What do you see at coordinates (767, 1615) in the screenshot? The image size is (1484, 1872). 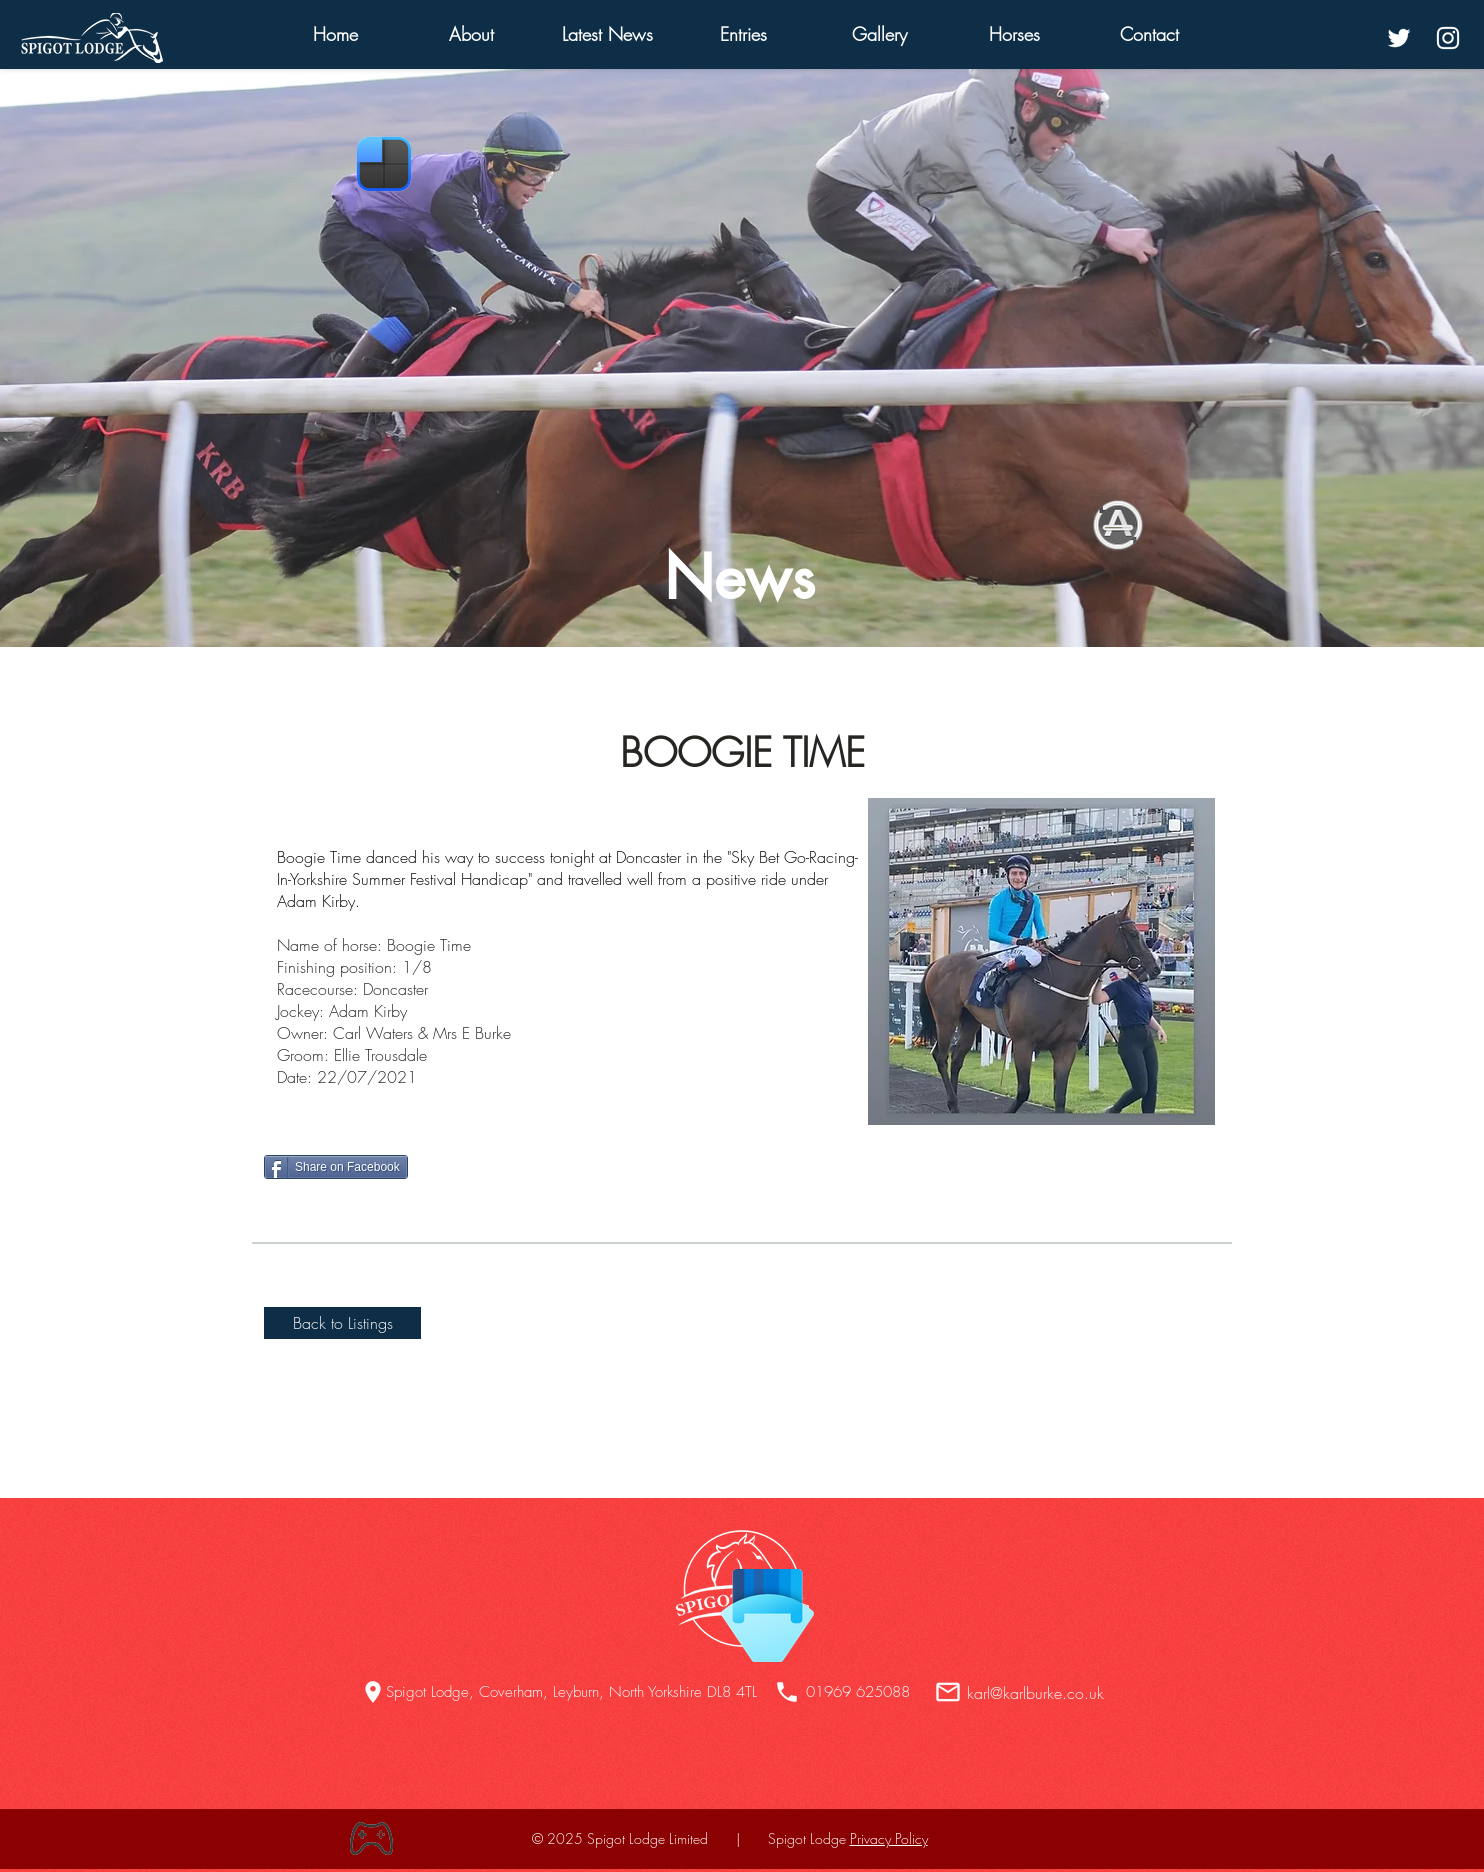 I see `open the warehouse app for managing software packages` at bounding box center [767, 1615].